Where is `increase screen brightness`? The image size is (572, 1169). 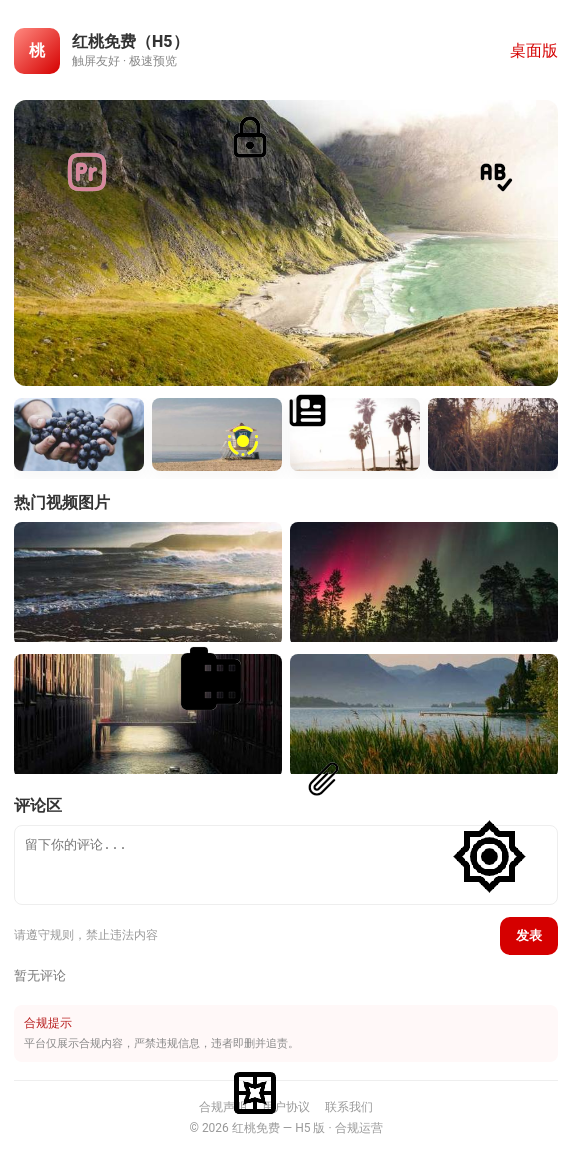 increase screen brightness is located at coordinates (489, 856).